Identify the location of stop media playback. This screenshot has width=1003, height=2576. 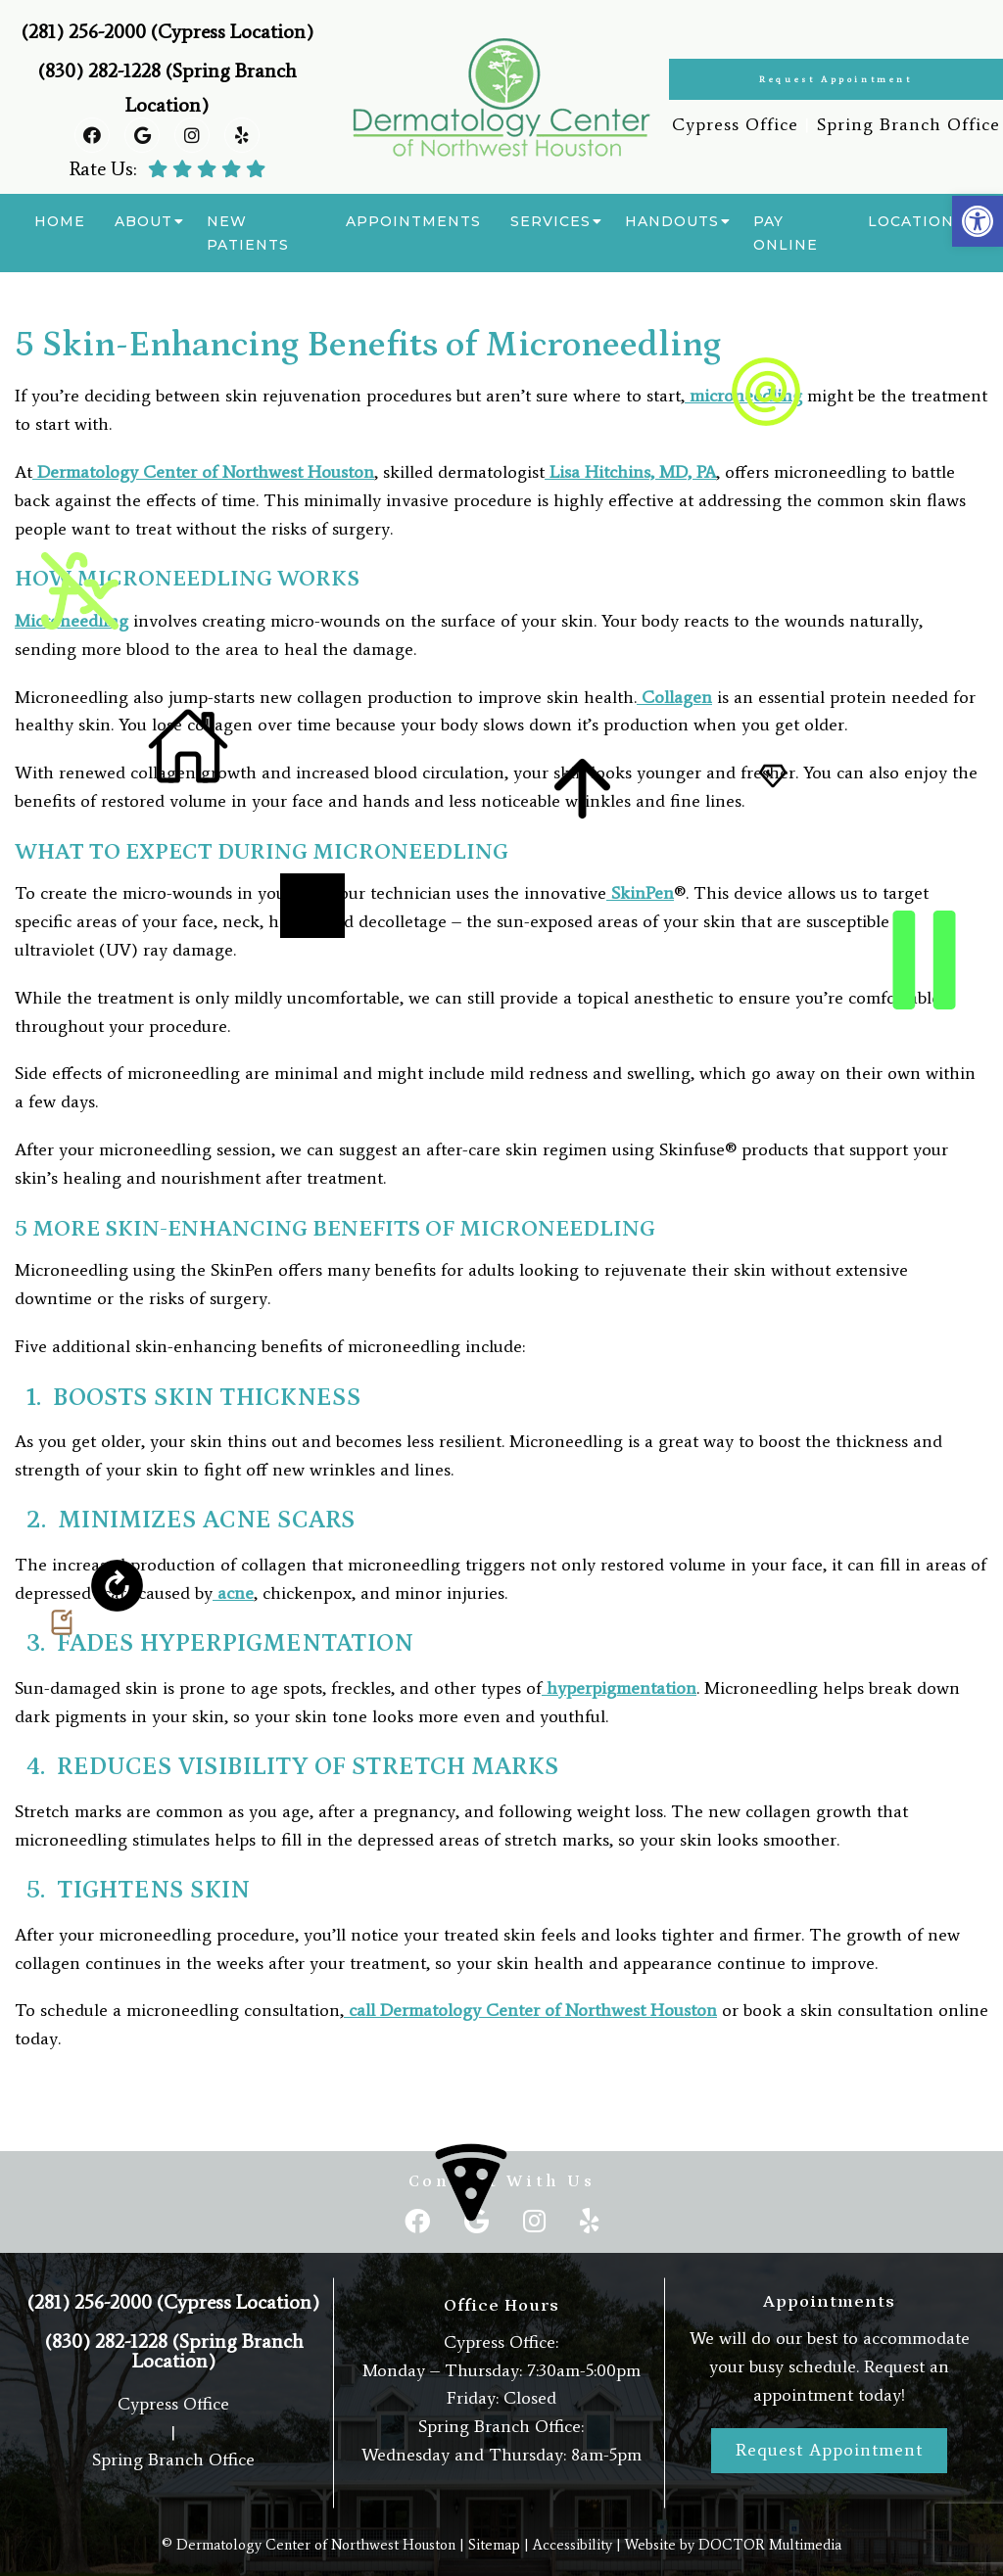
(312, 906).